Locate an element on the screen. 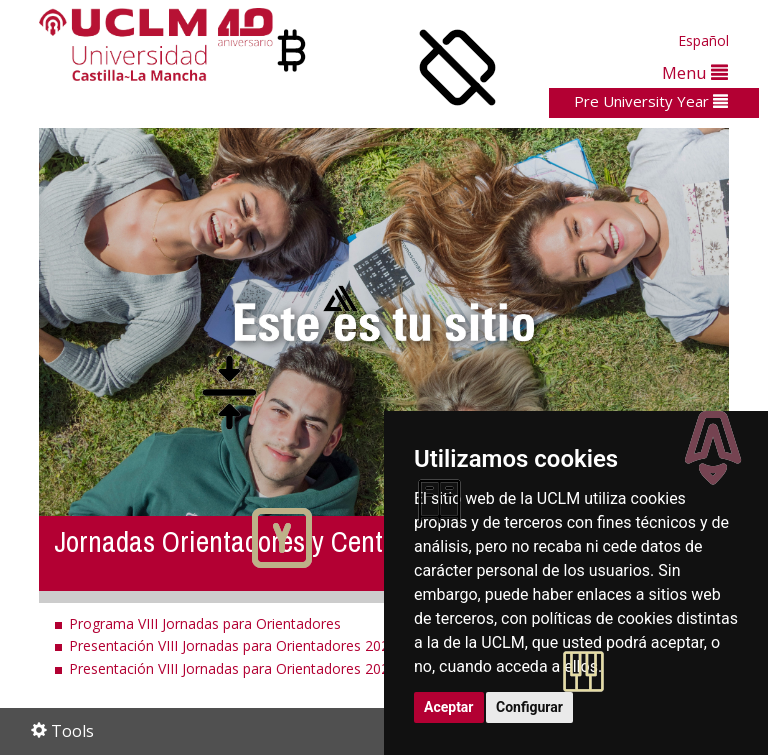 This screenshot has width=768, height=755. open music or piano app is located at coordinates (583, 671).